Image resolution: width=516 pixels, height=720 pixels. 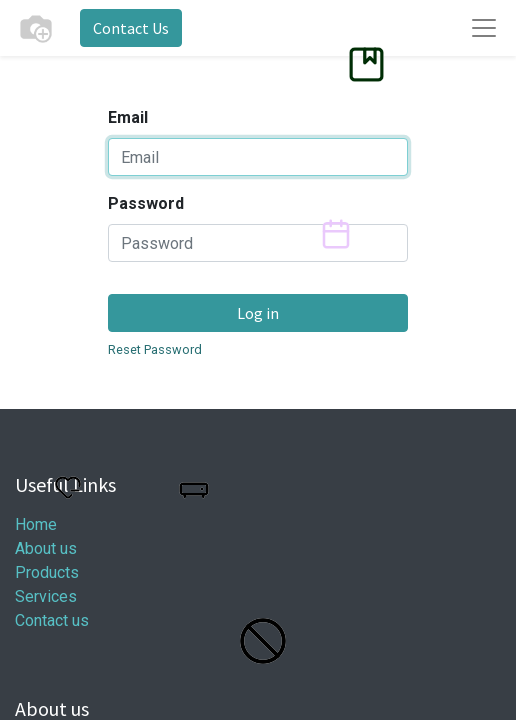 I want to click on indicates blocked or prohibited content, so click(x=263, y=641).